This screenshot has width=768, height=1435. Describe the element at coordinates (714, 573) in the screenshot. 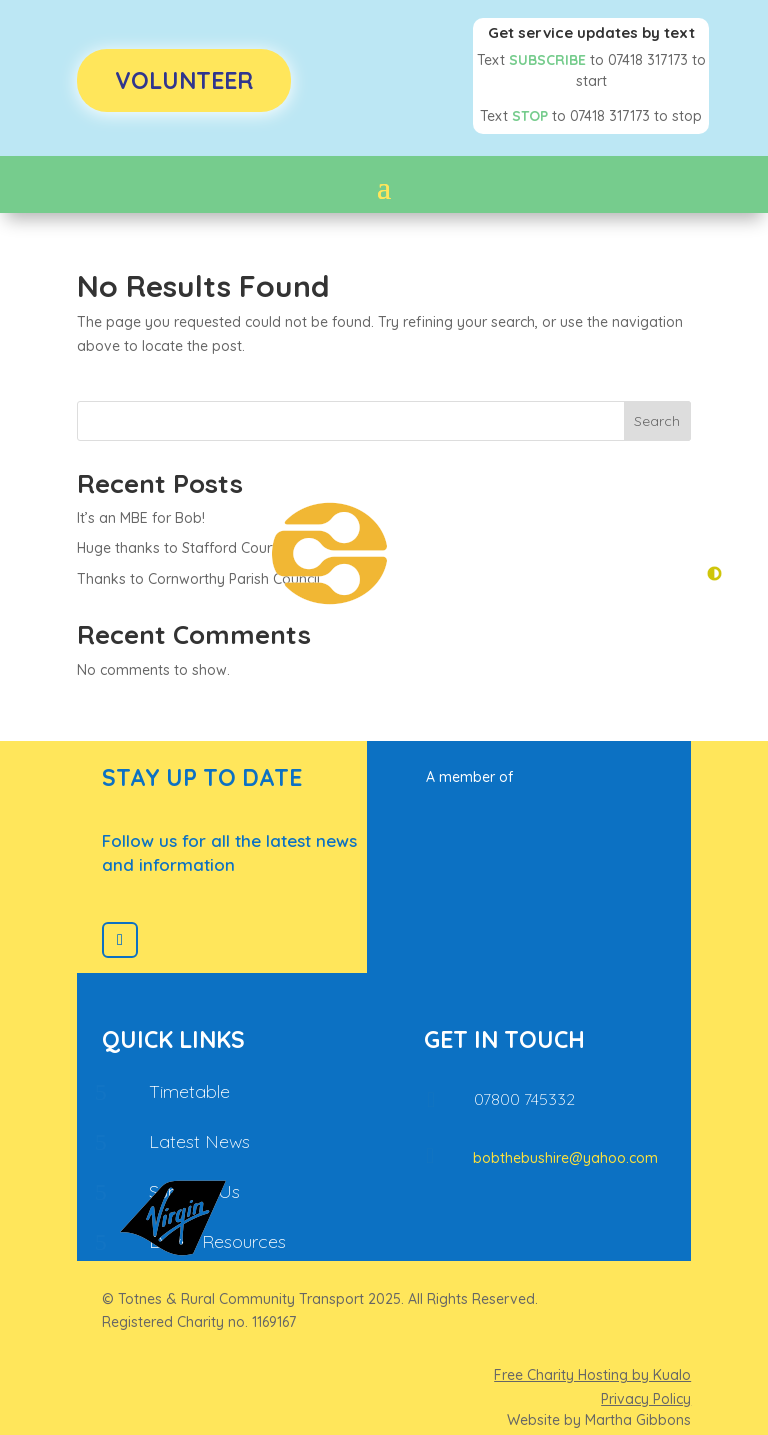

I see `loading indicator showing 50% progress` at that location.